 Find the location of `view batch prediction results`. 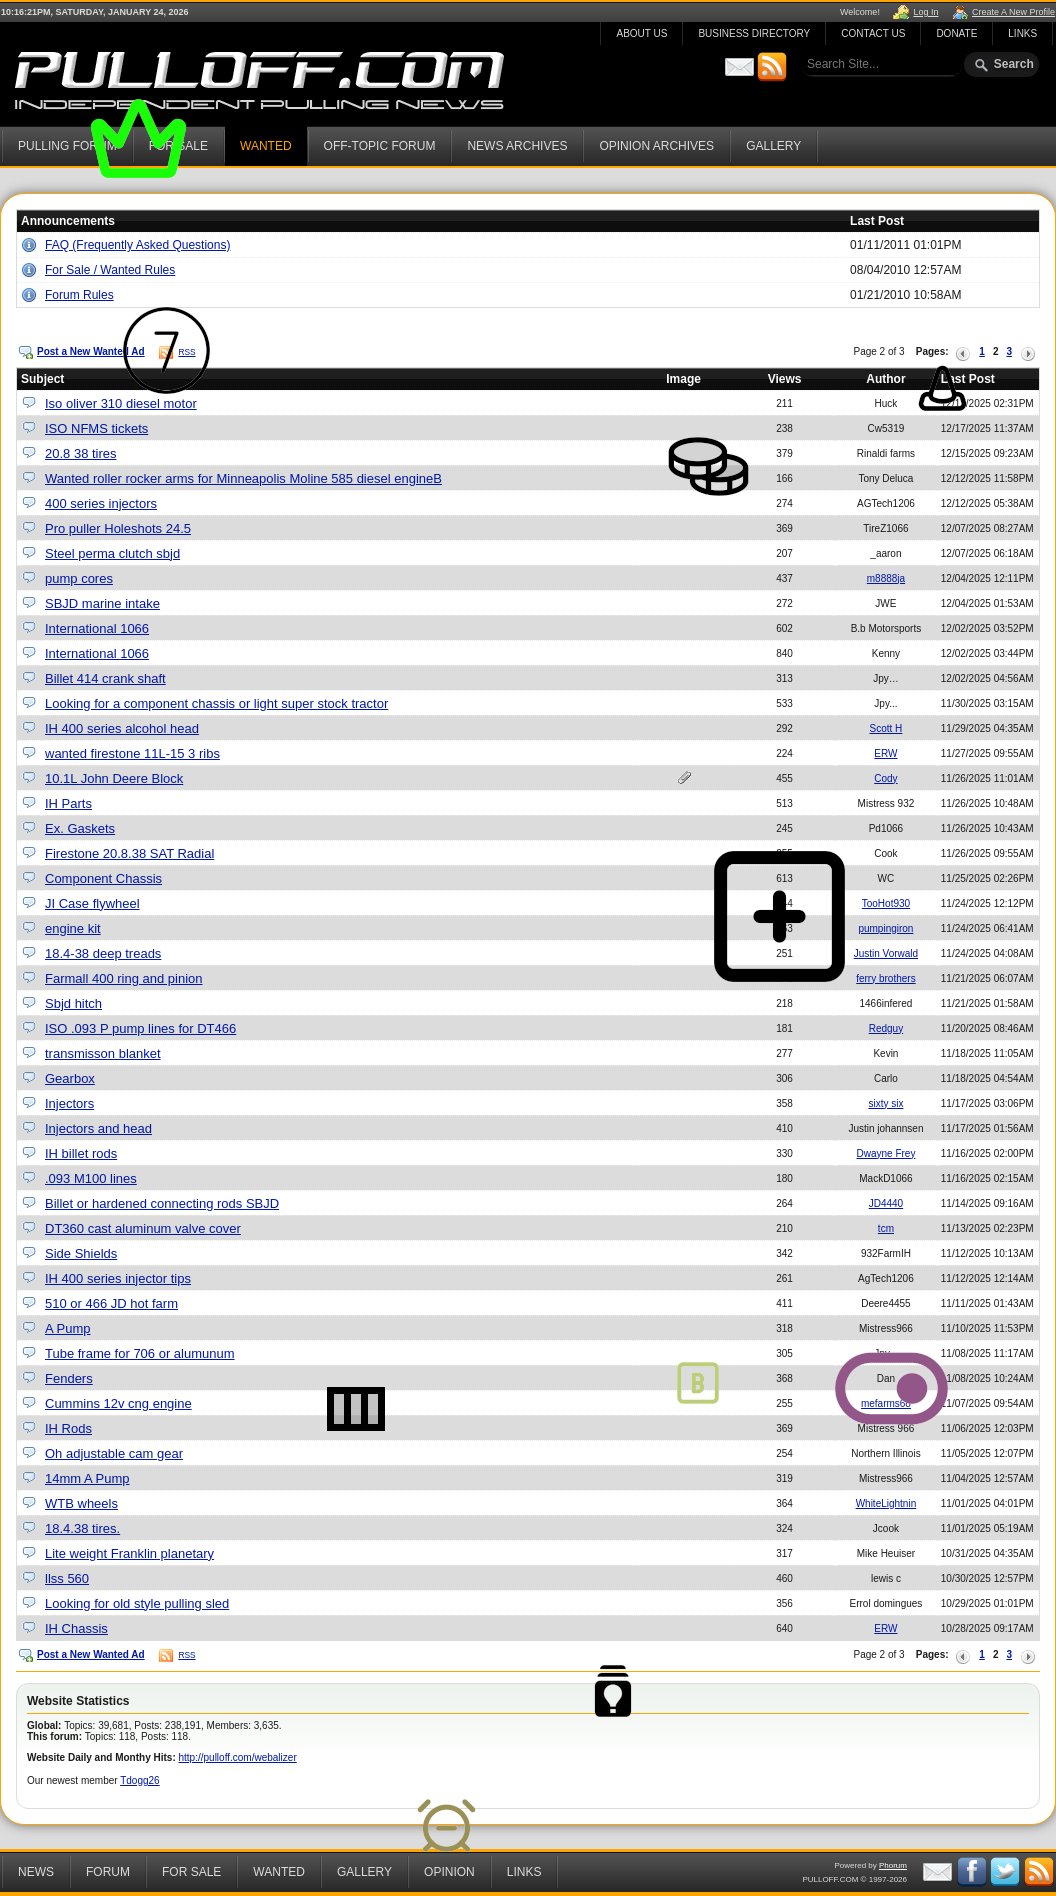

view batch prediction results is located at coordinates (613, 1691).